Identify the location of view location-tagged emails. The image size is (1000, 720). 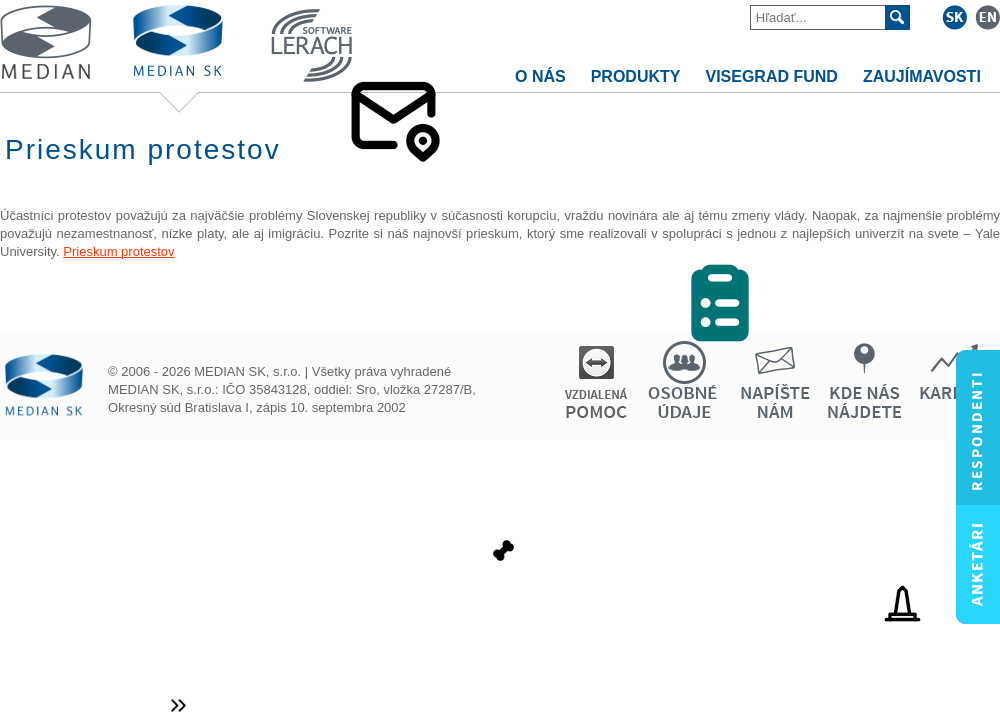
(393, 115).